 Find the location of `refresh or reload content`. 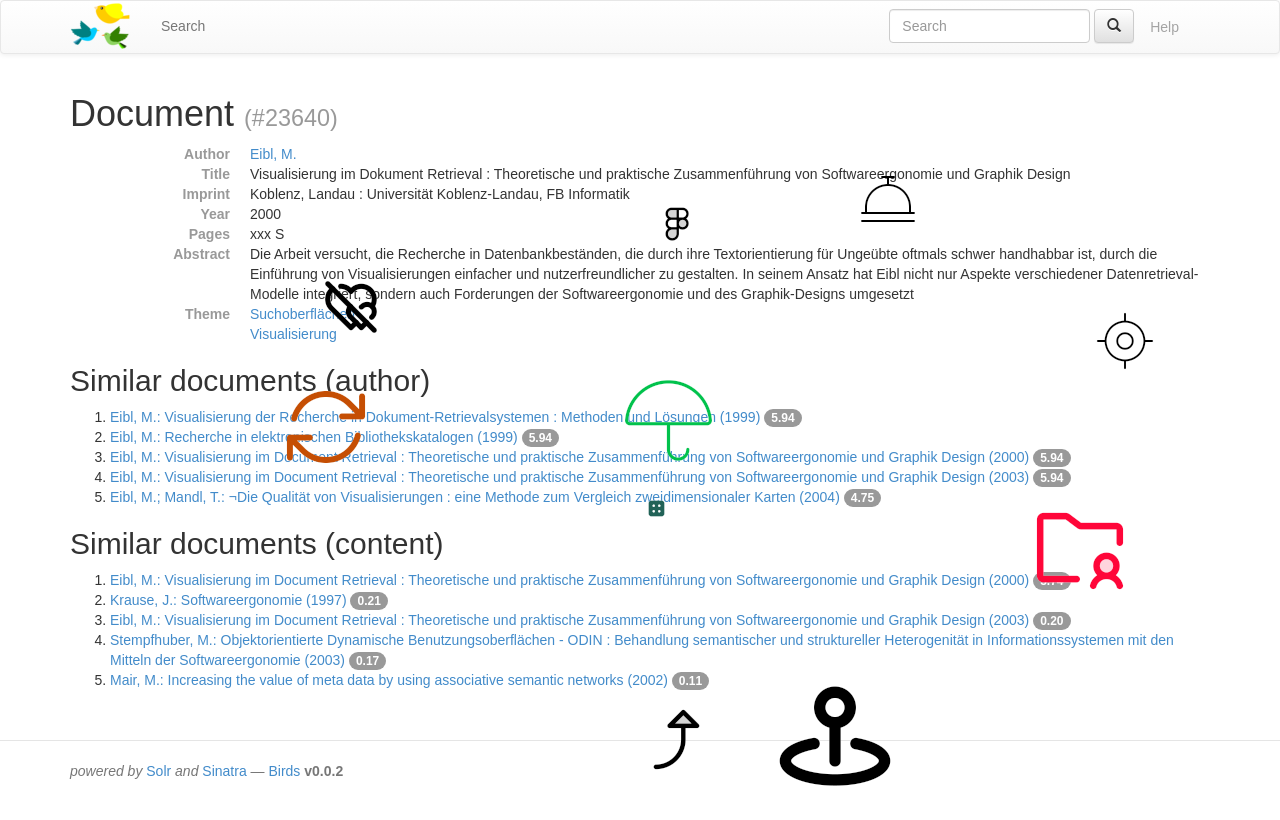

refresh or reload content is located at coordinates (326, 427).